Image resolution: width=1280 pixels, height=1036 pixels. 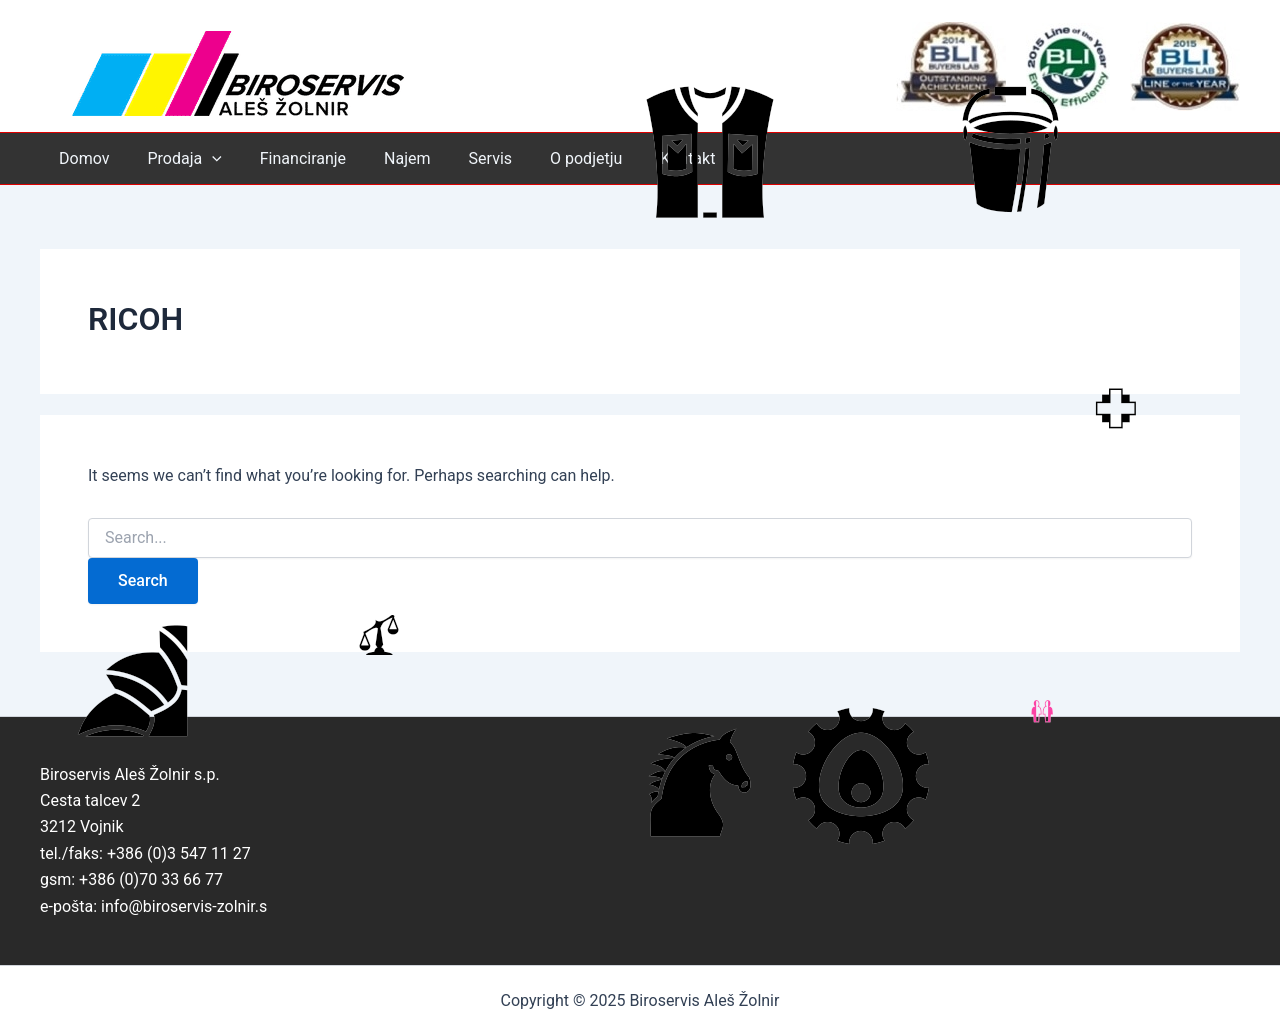 What do you see at coordinates (861, 776) in the screenshot?
I see `settings for oil or fluid-related features` at bounding box center [861, 776].